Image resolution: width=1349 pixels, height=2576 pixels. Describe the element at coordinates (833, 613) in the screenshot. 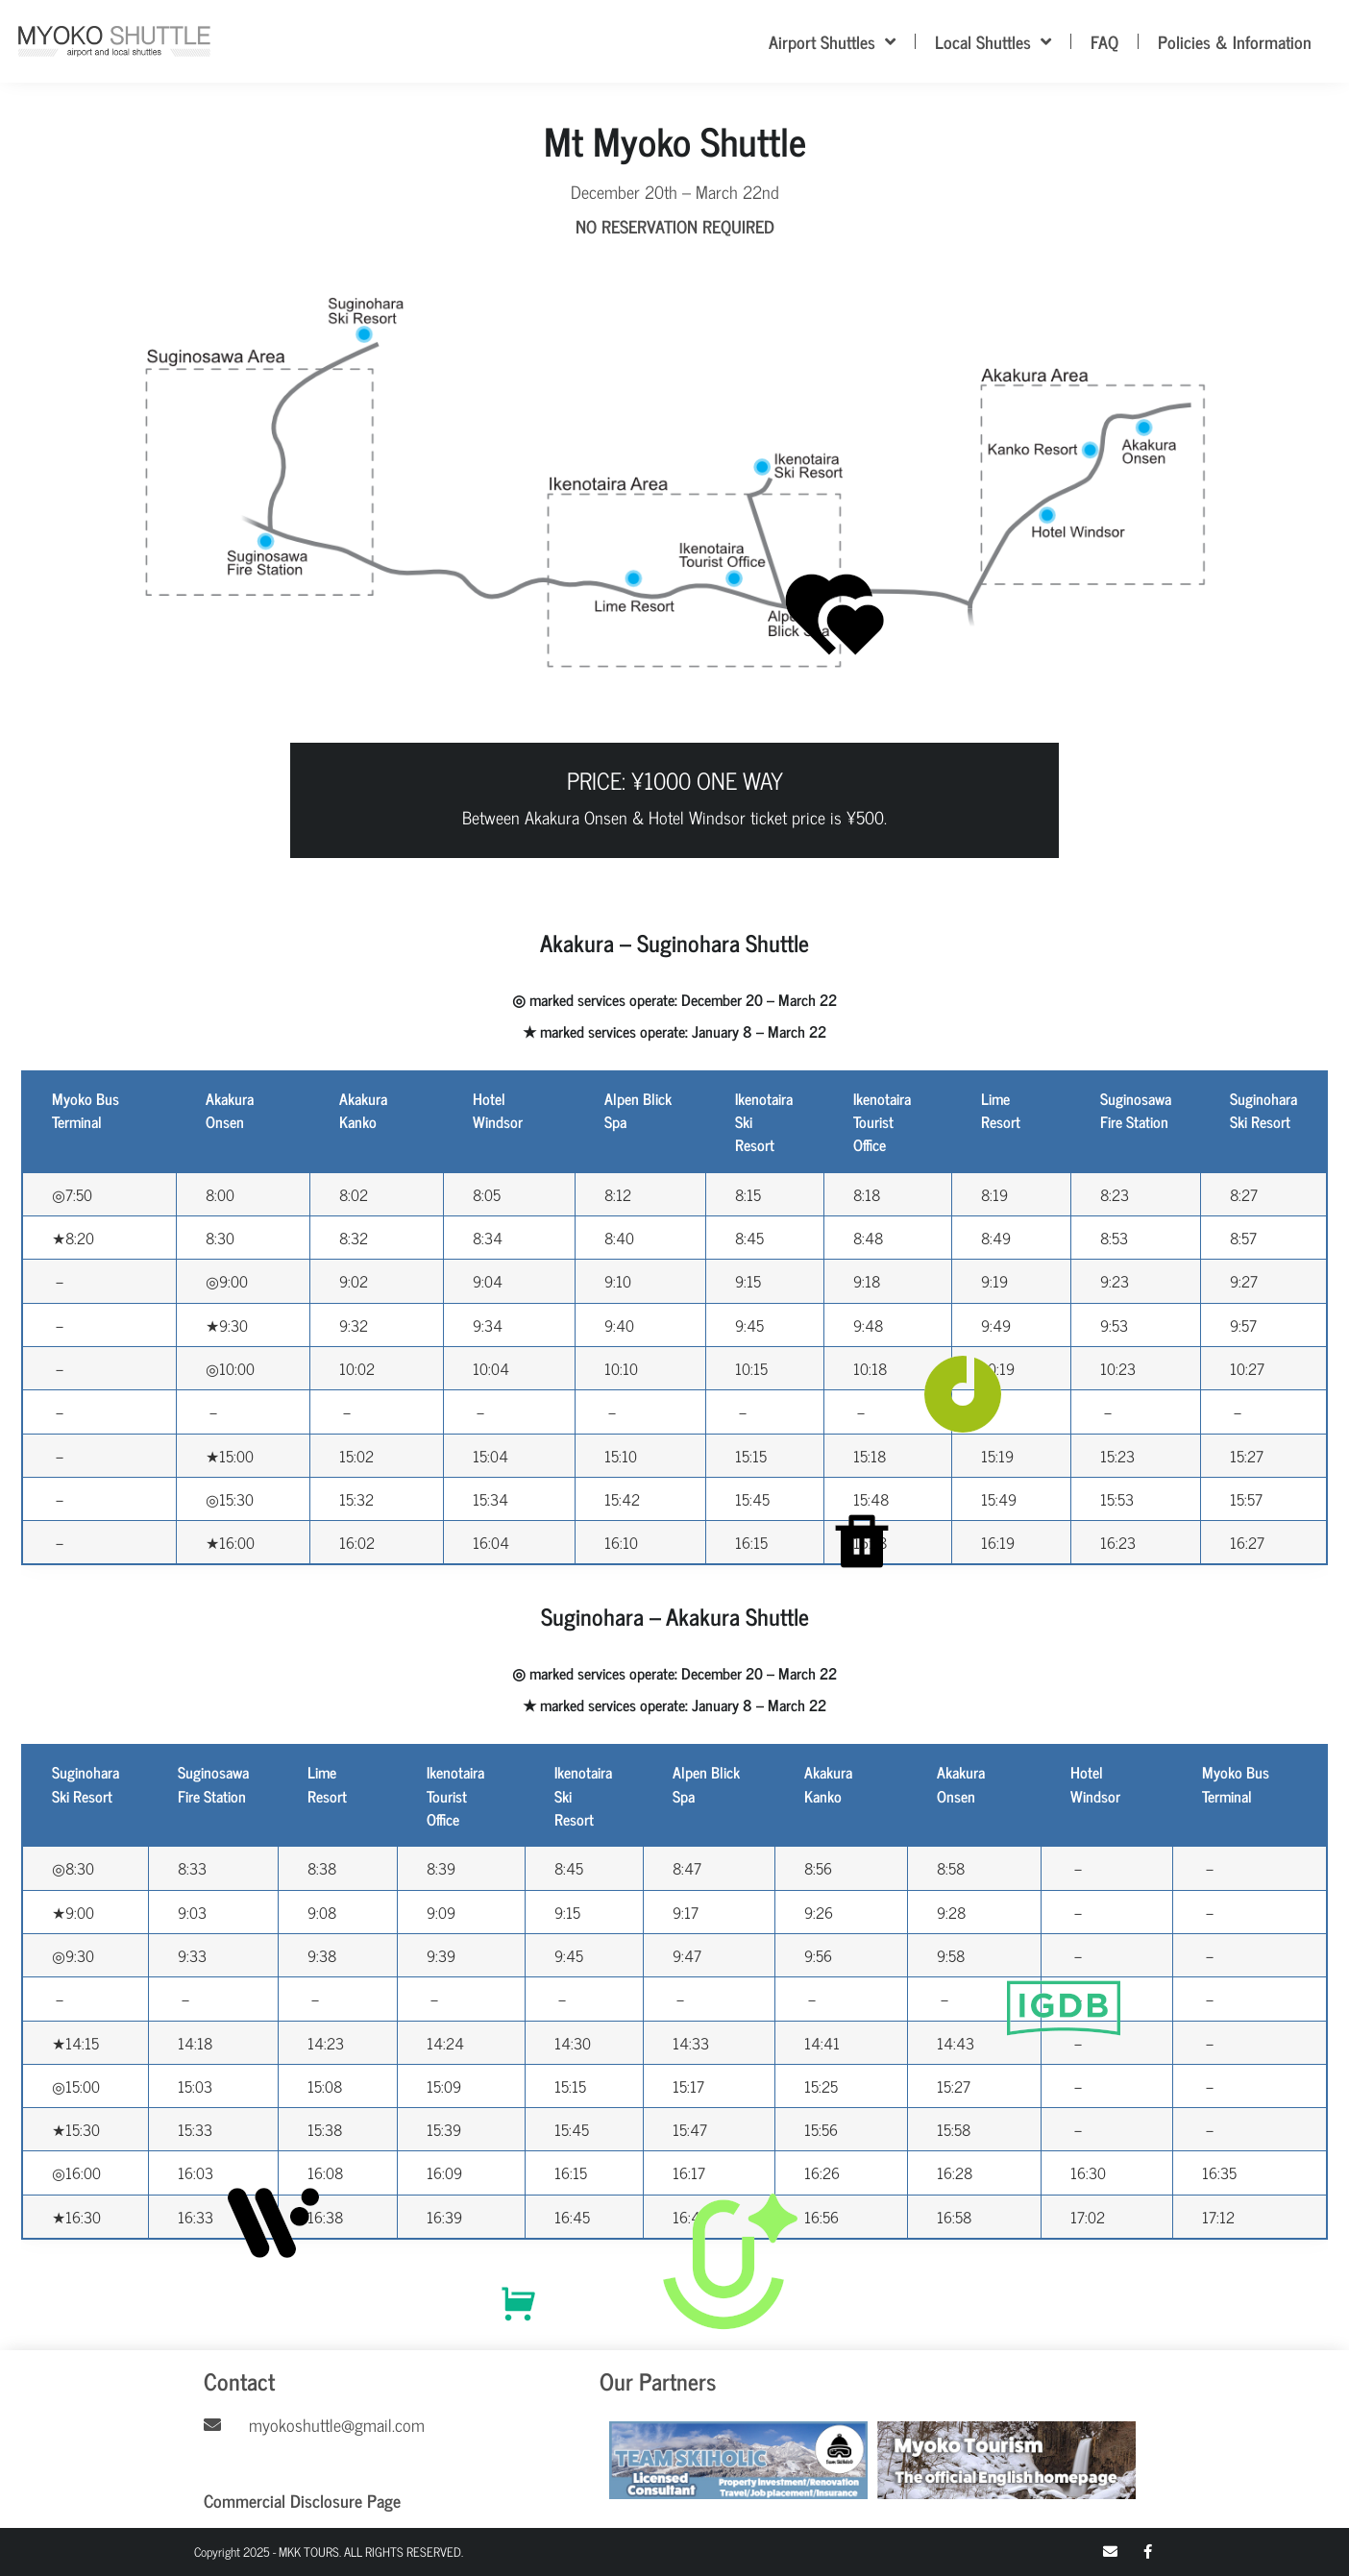

I see `add to favorites or liked items` at that location.